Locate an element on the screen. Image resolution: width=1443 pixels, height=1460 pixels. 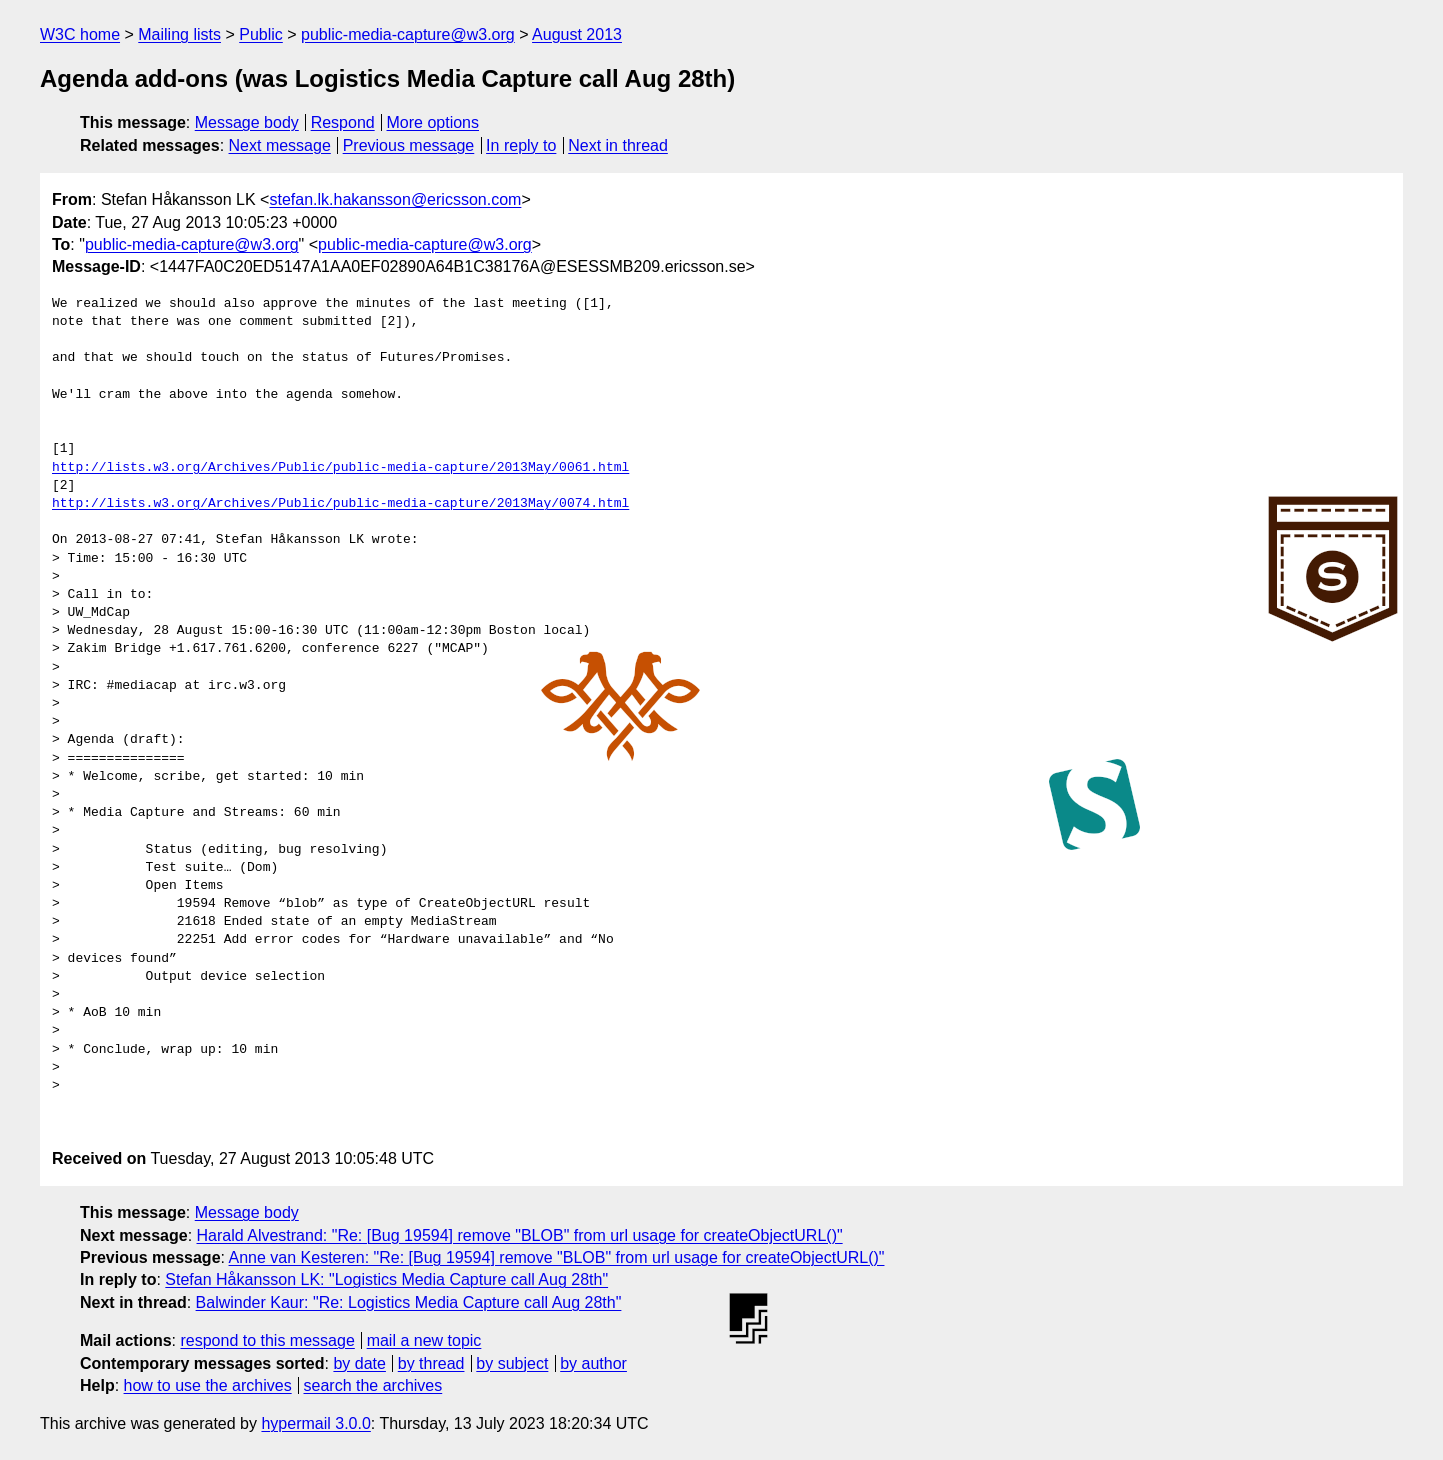
air serbia airline logo is located at coordinates (620, 706).